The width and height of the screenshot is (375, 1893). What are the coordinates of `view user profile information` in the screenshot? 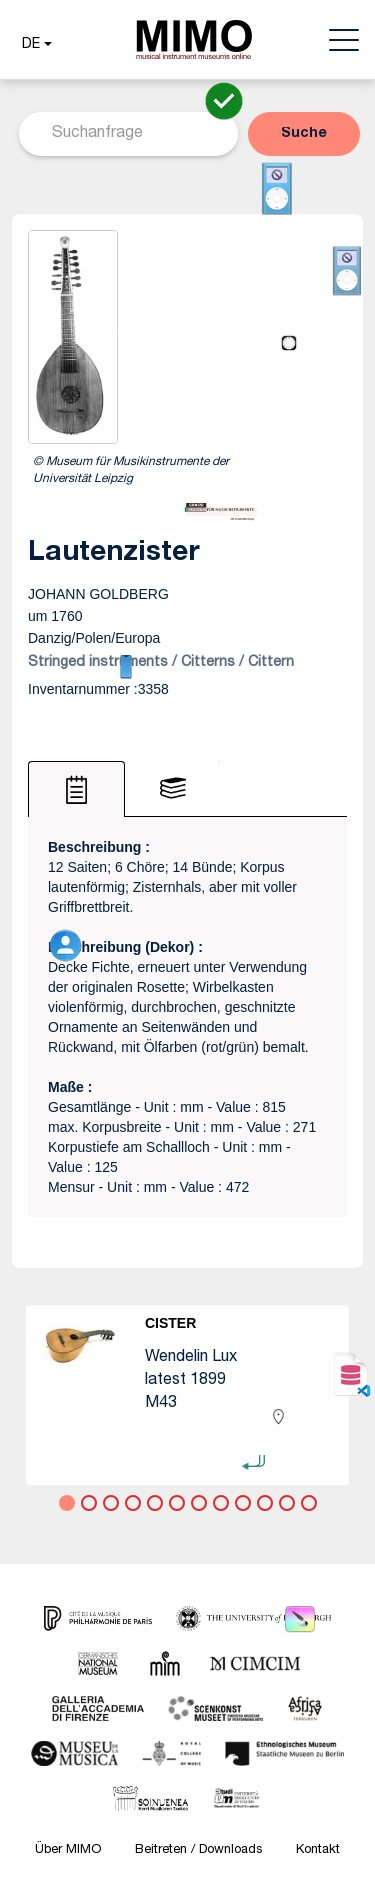 It's located at (65, 945).